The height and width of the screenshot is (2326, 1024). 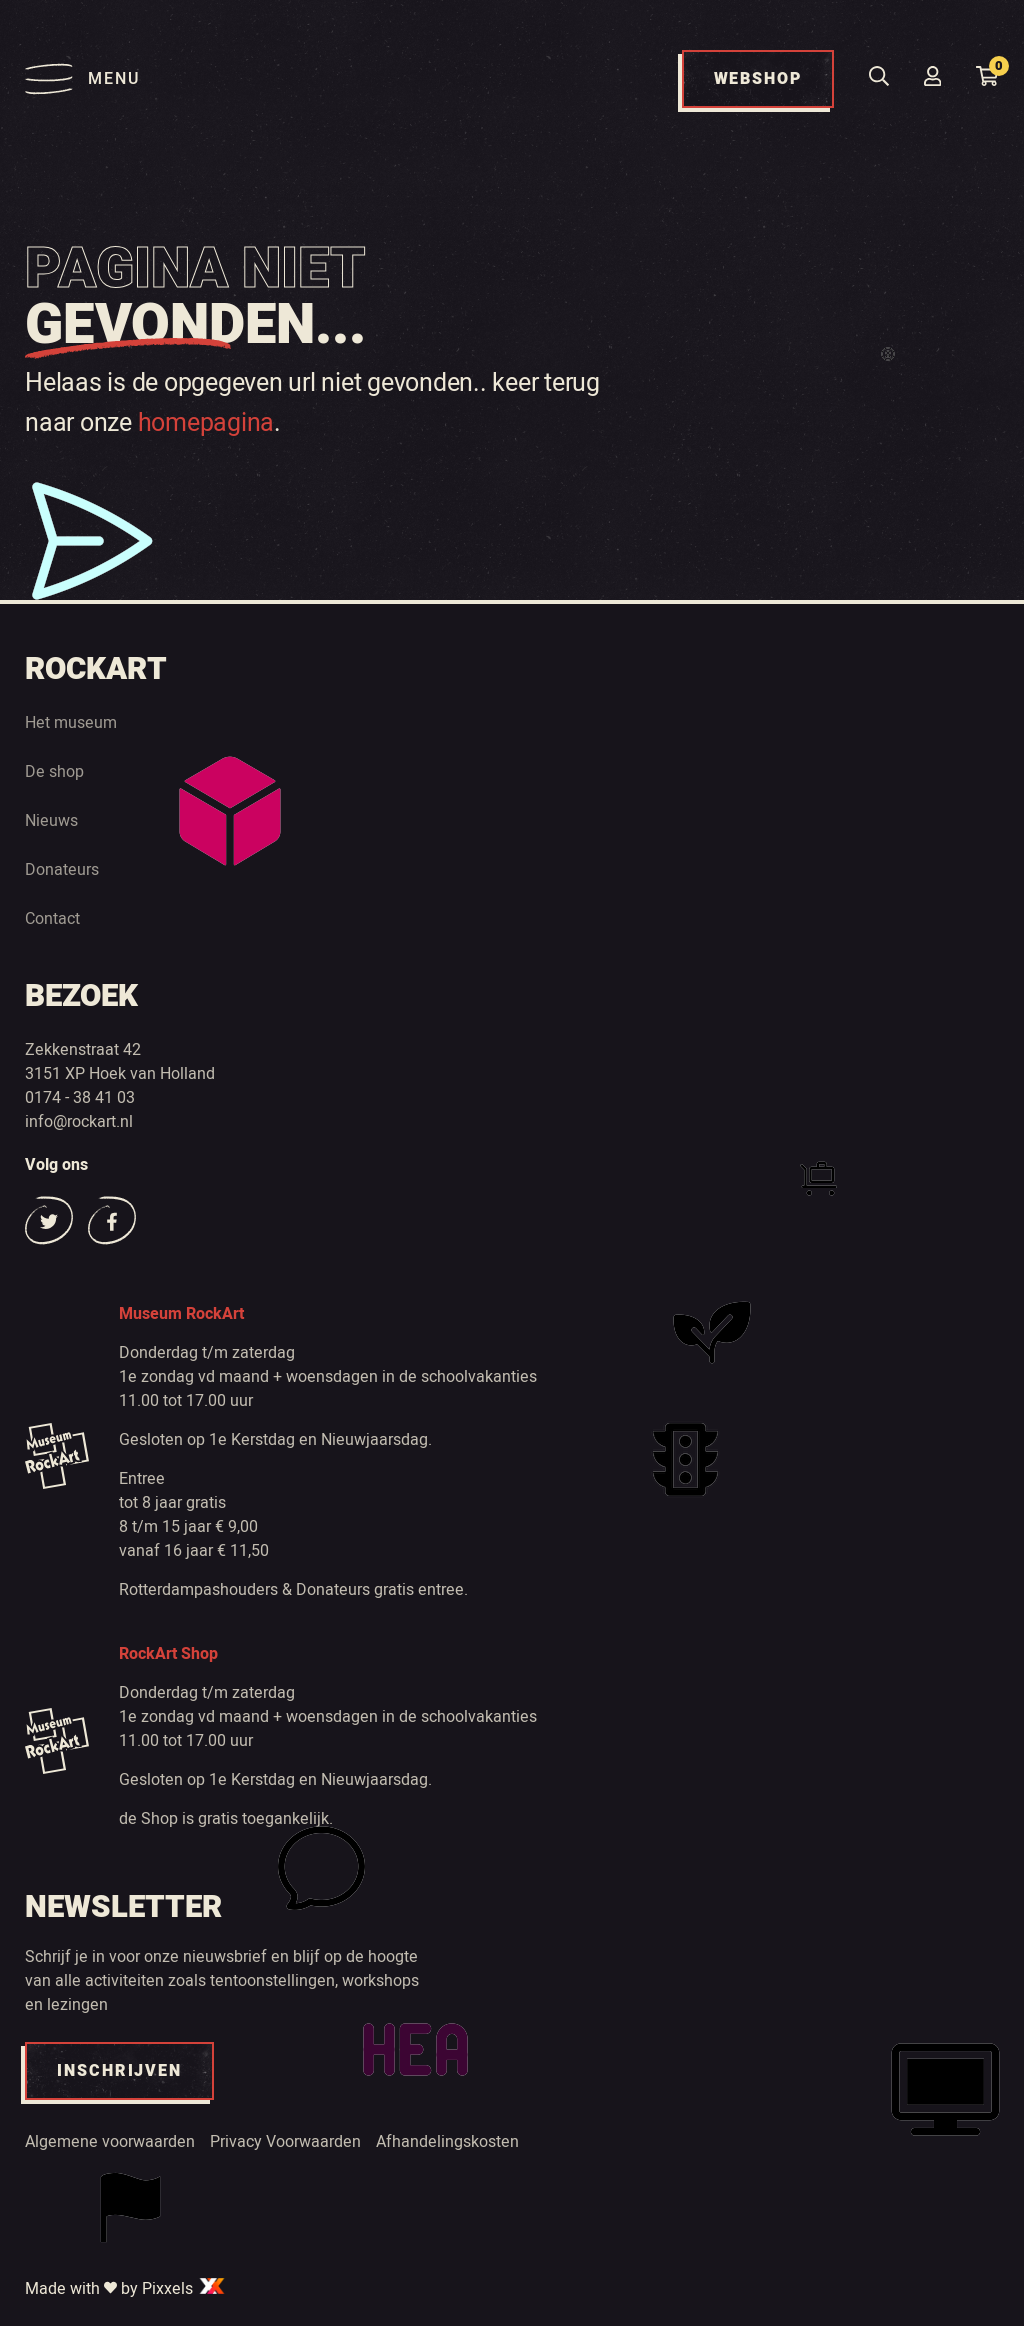 I want to click on send a message, so click(x=90, y=541).